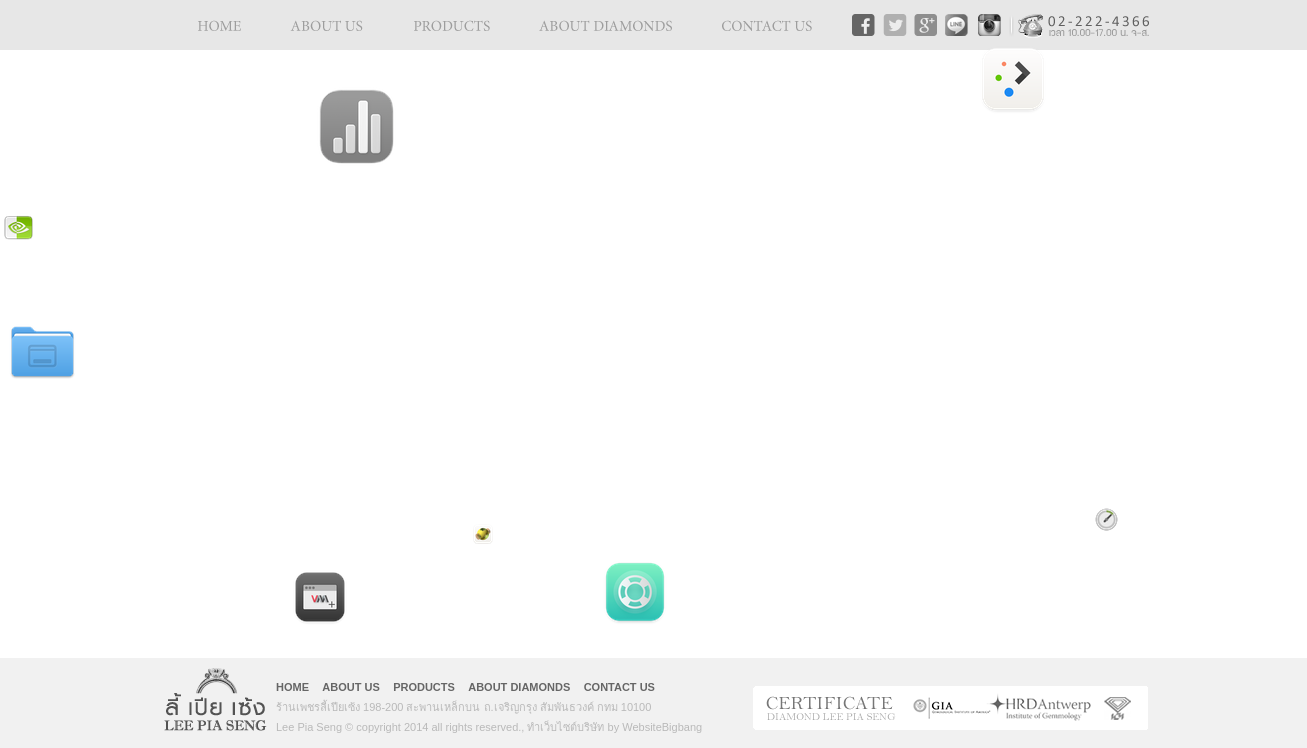  I want to click on open the KDE Plasma application menu, so click(1013, 79).